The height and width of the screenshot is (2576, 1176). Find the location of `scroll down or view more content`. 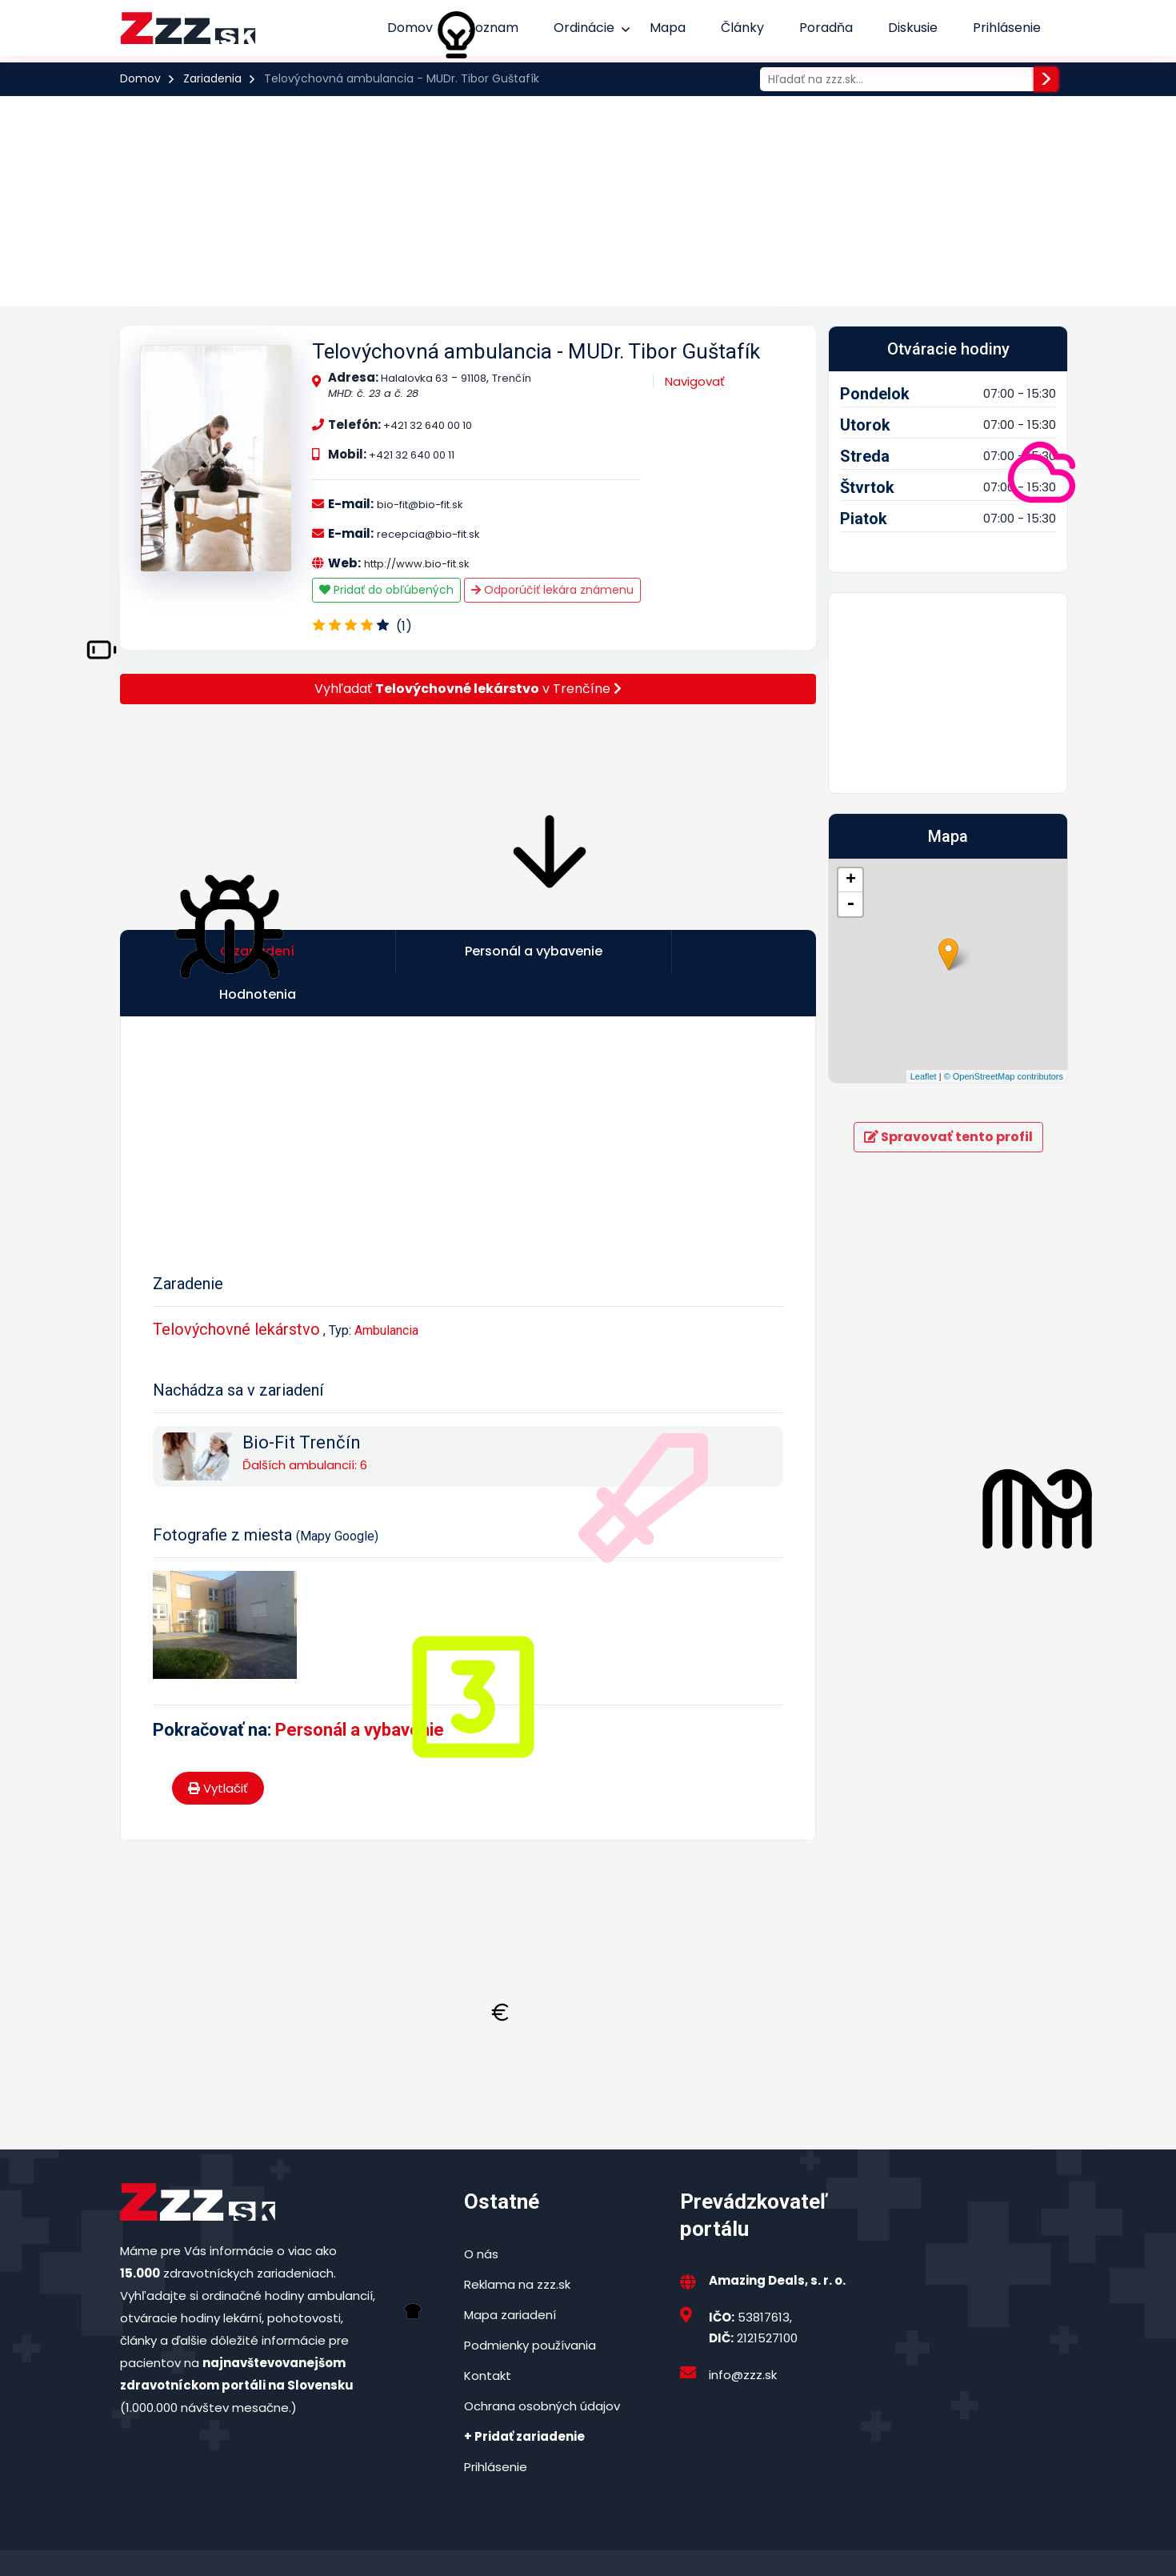

scroll down or view more content is located at coordinates (550, 851).